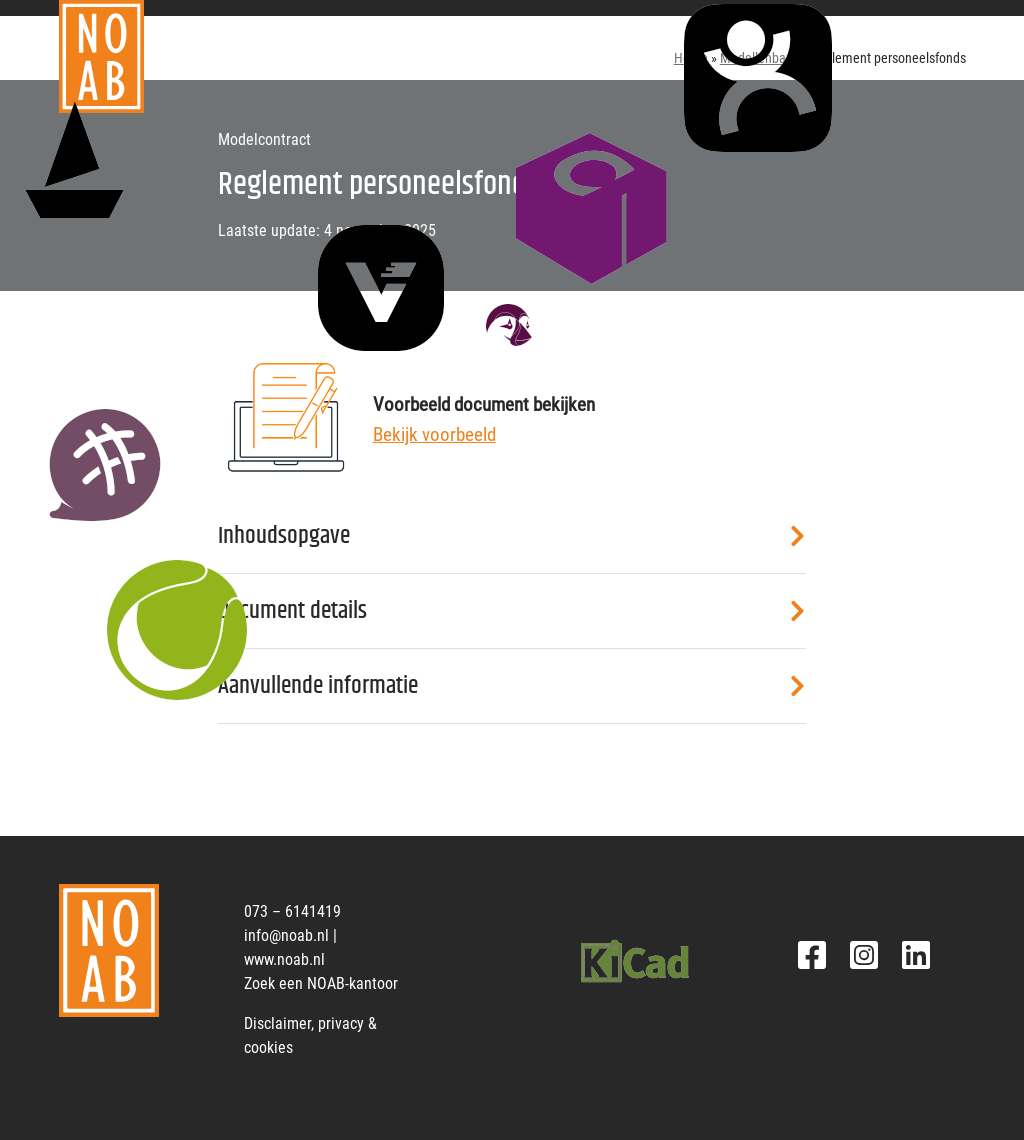 The image size is (1024, 1140). Describe the element at coordinates (381, 288) in the screenshot. I see `verdaccio private npm registry logo` at that location.